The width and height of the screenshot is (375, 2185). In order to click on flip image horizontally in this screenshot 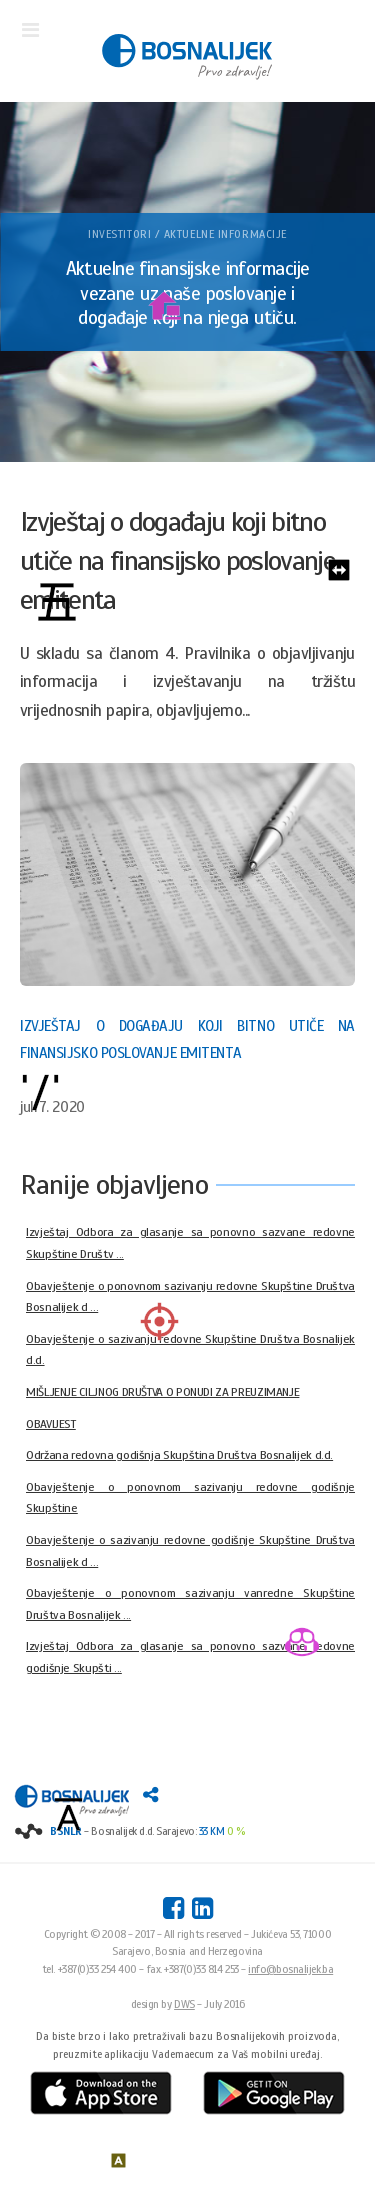, I will do `click(339, 570)`.